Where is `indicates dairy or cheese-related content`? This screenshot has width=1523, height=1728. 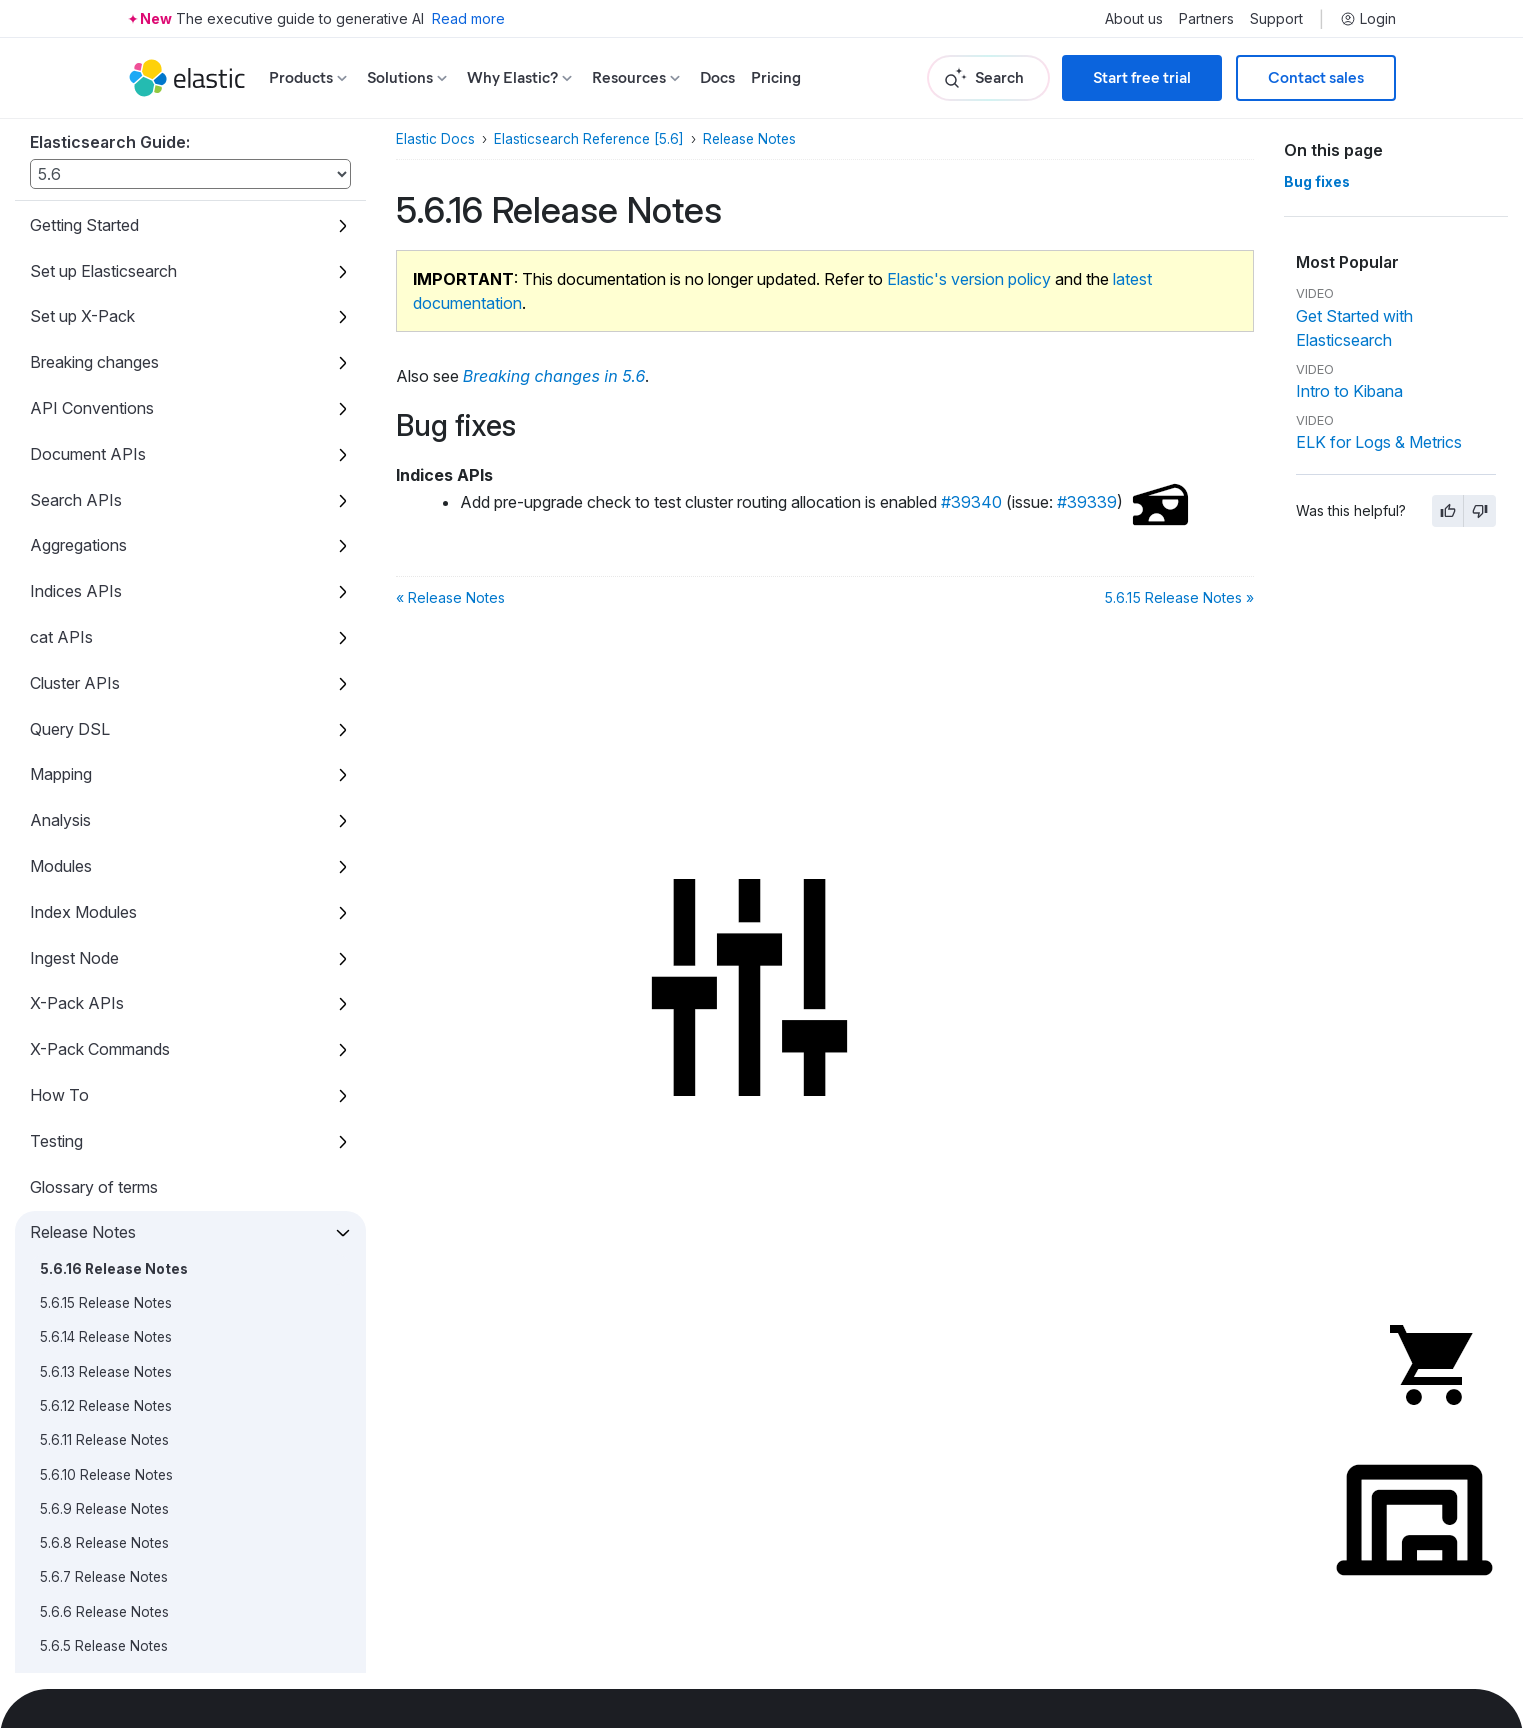
indicates dairy or cheese-related content is located at coordinates (1160, 507).